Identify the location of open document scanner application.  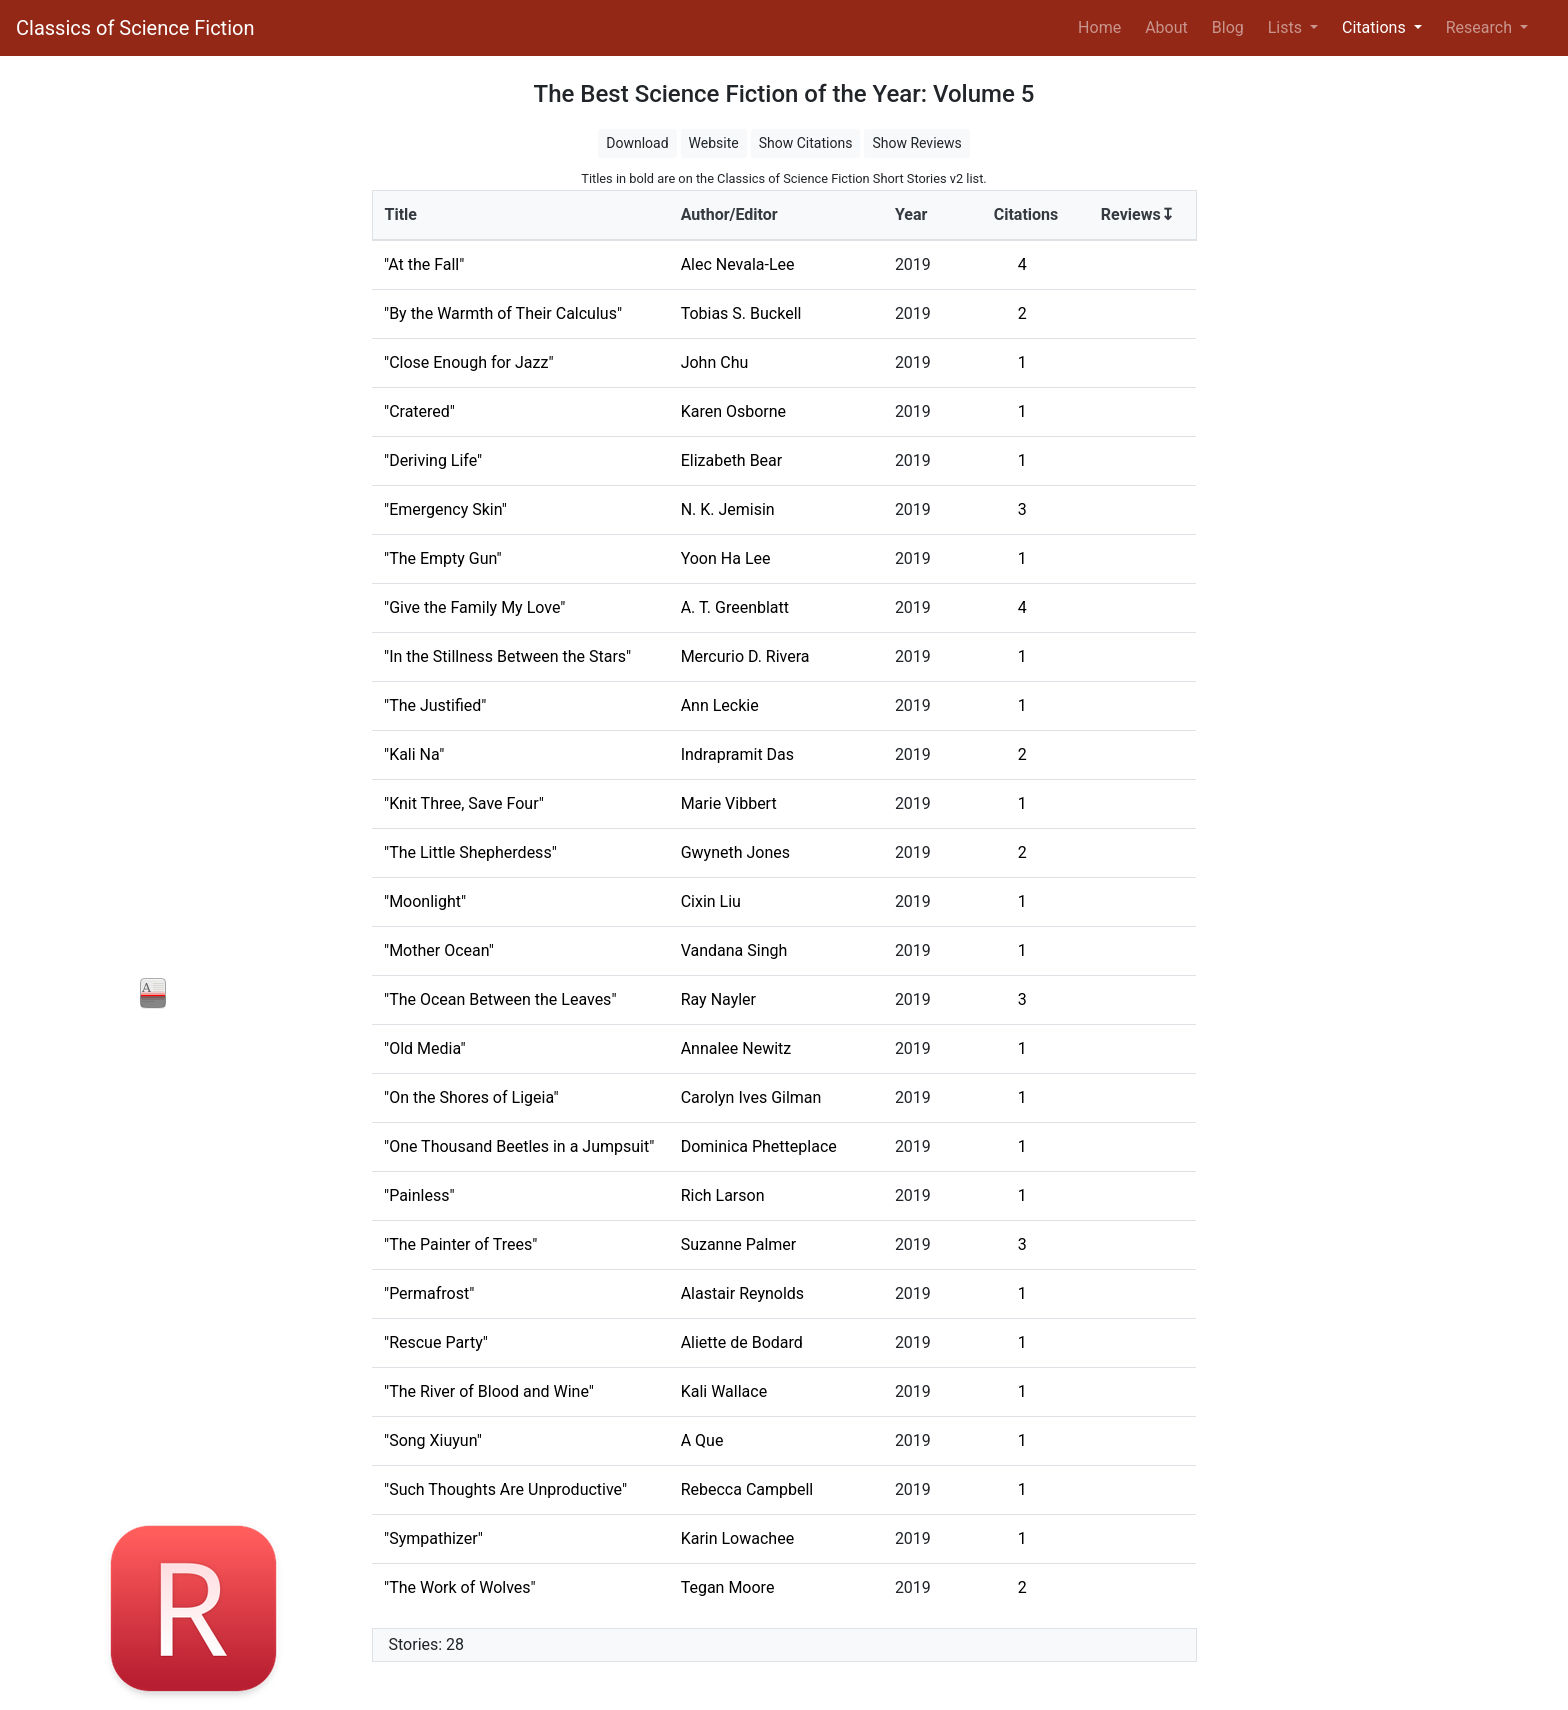
(153, 993).